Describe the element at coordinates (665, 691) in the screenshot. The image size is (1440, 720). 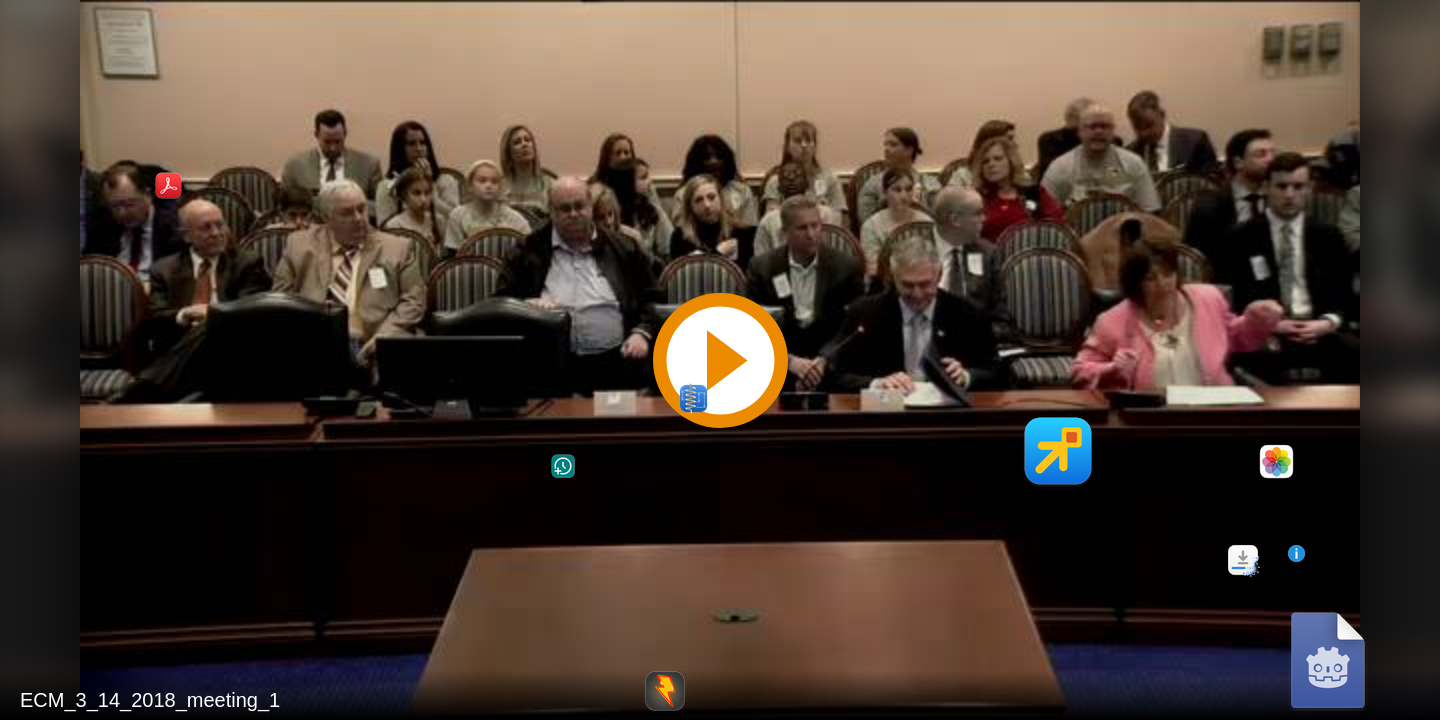
I see `launch rvgl racing game` at that location.